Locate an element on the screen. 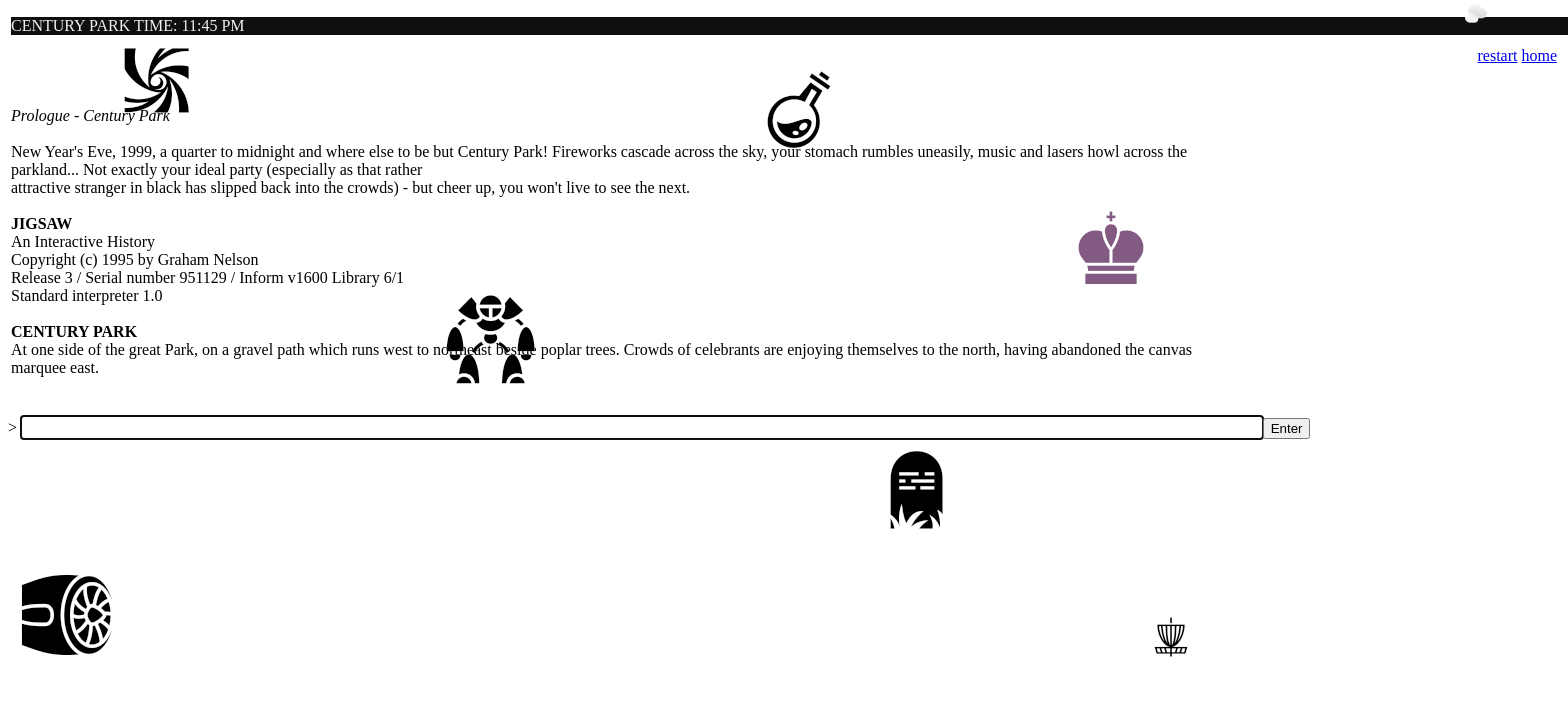  select the king piece in a chess game is located at coordinates (1111, 246).